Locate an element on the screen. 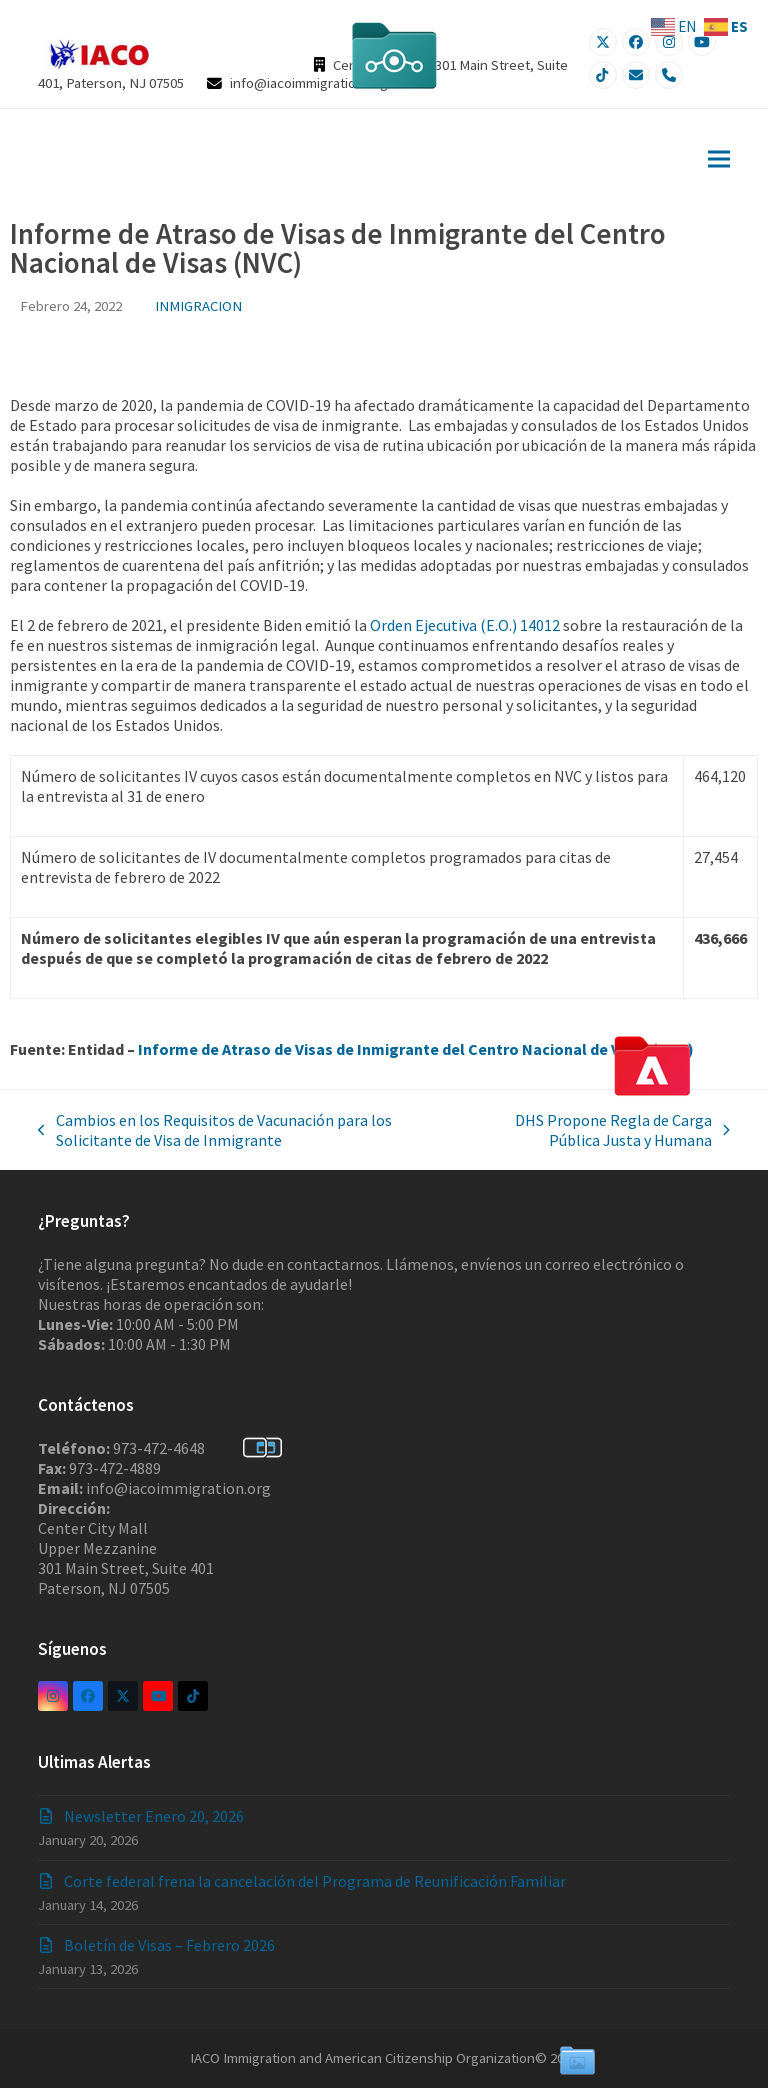 The width and height of the screenshot is (768, 2088). side-by-side window layout with focus on right screen is located at coordinates (262, 1447).